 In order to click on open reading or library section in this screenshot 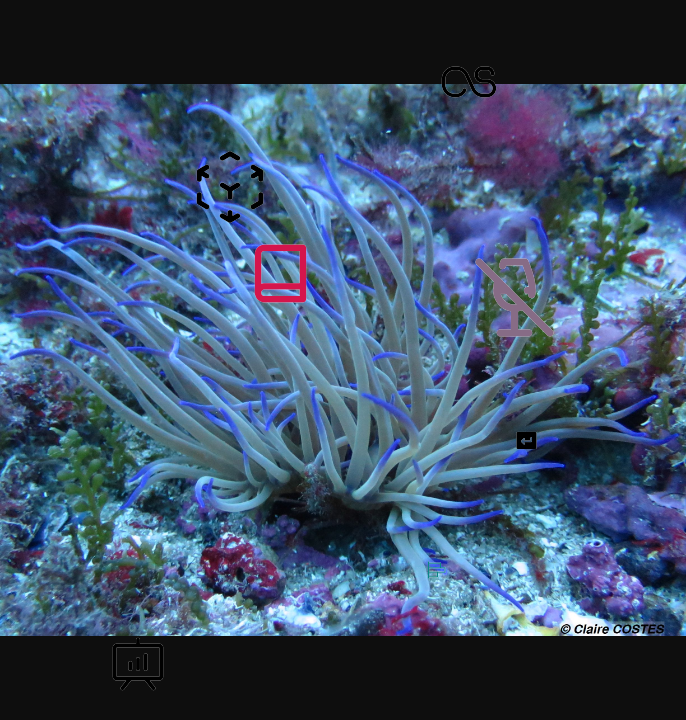, I will do `click(280, 273)`.